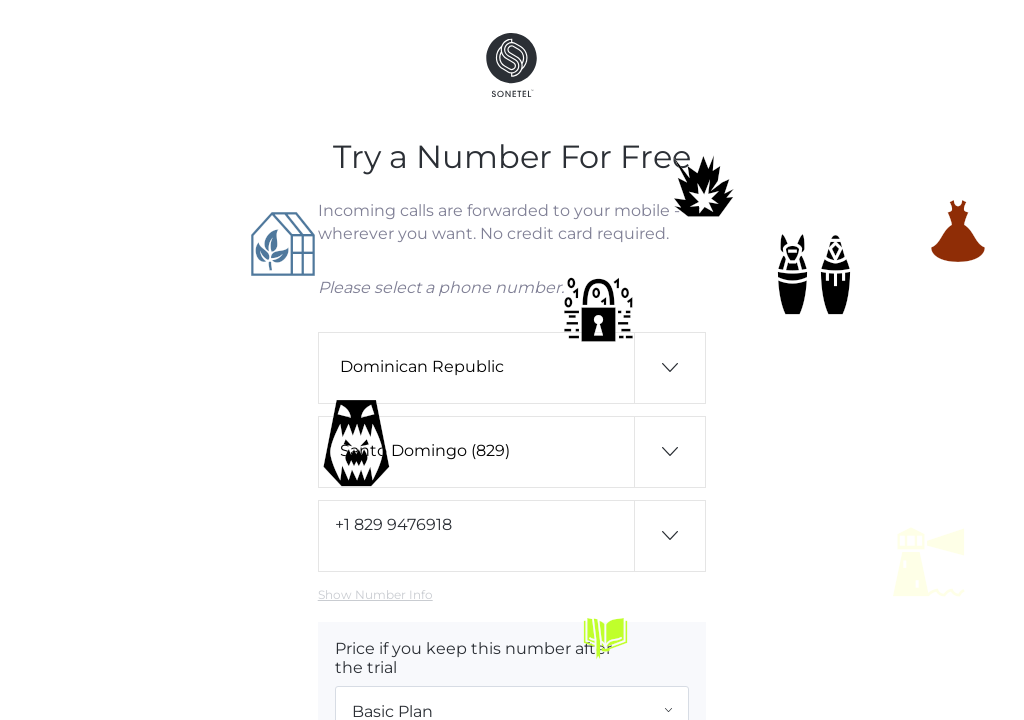 This screenshot has height=720, width=1024. Describe the element at coordinates (958, 231) in the screenshot. I see `select a dress or clothing item` at that location.